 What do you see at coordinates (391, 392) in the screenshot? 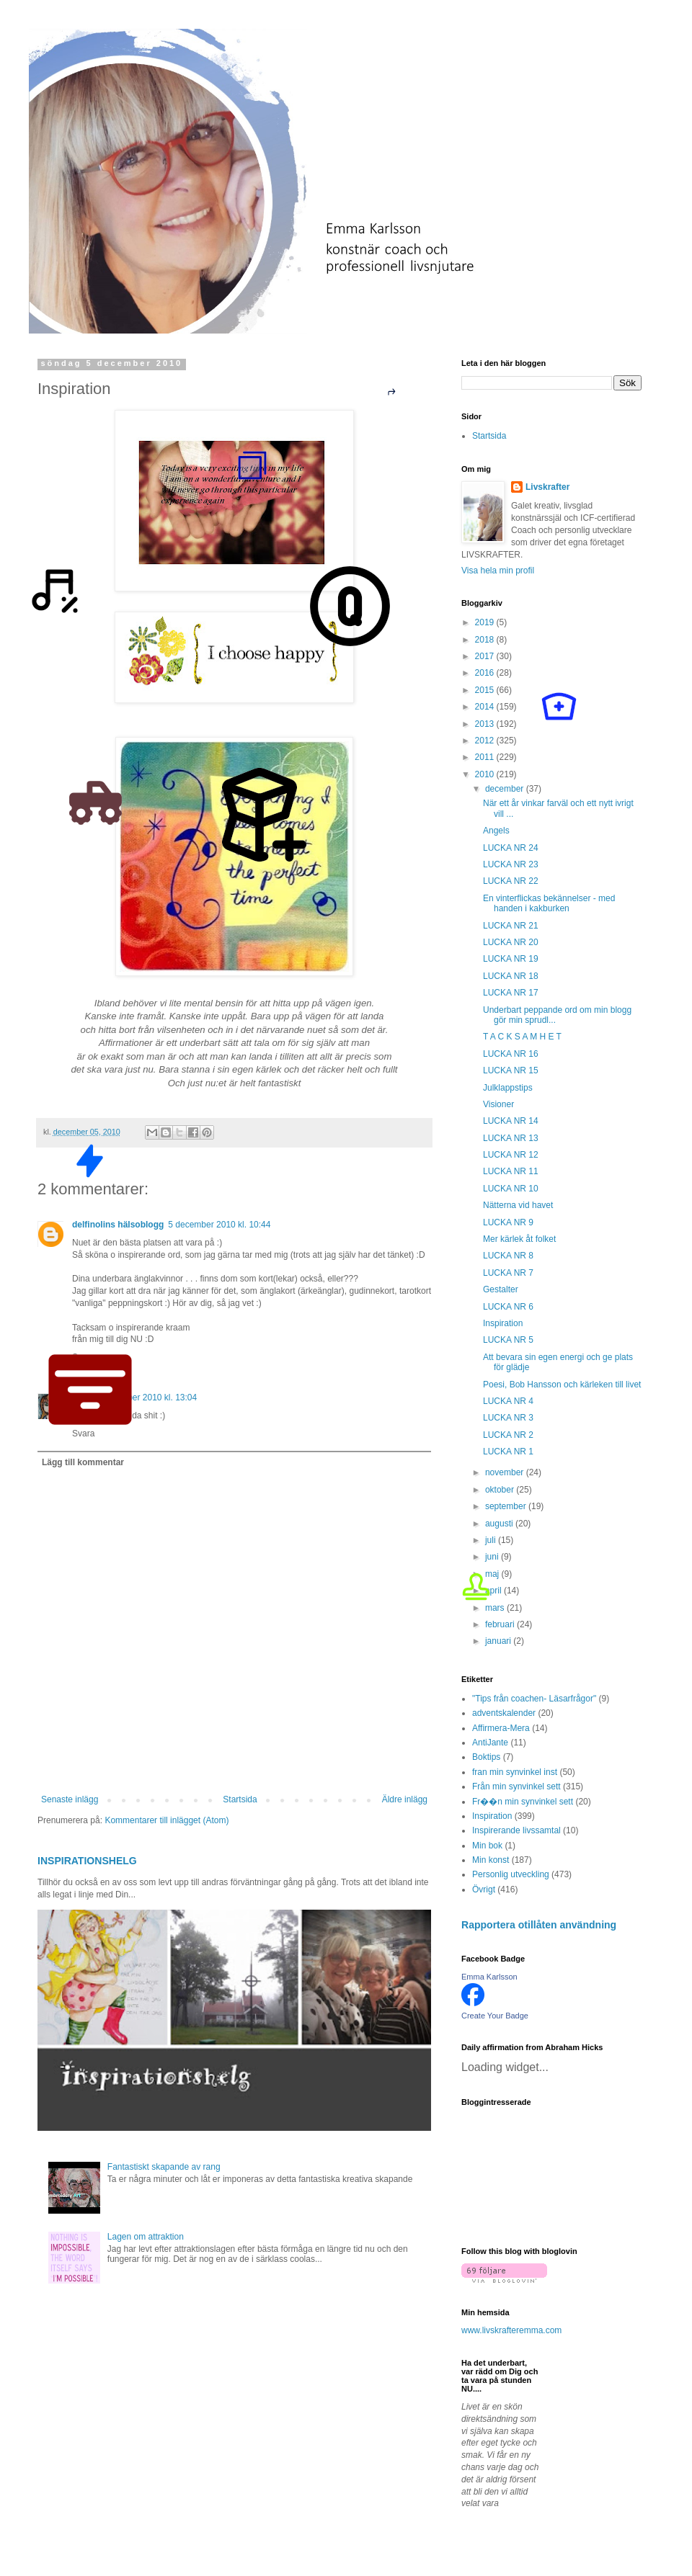
I see `share content or forward to another user` at bounding box center [391, 392].